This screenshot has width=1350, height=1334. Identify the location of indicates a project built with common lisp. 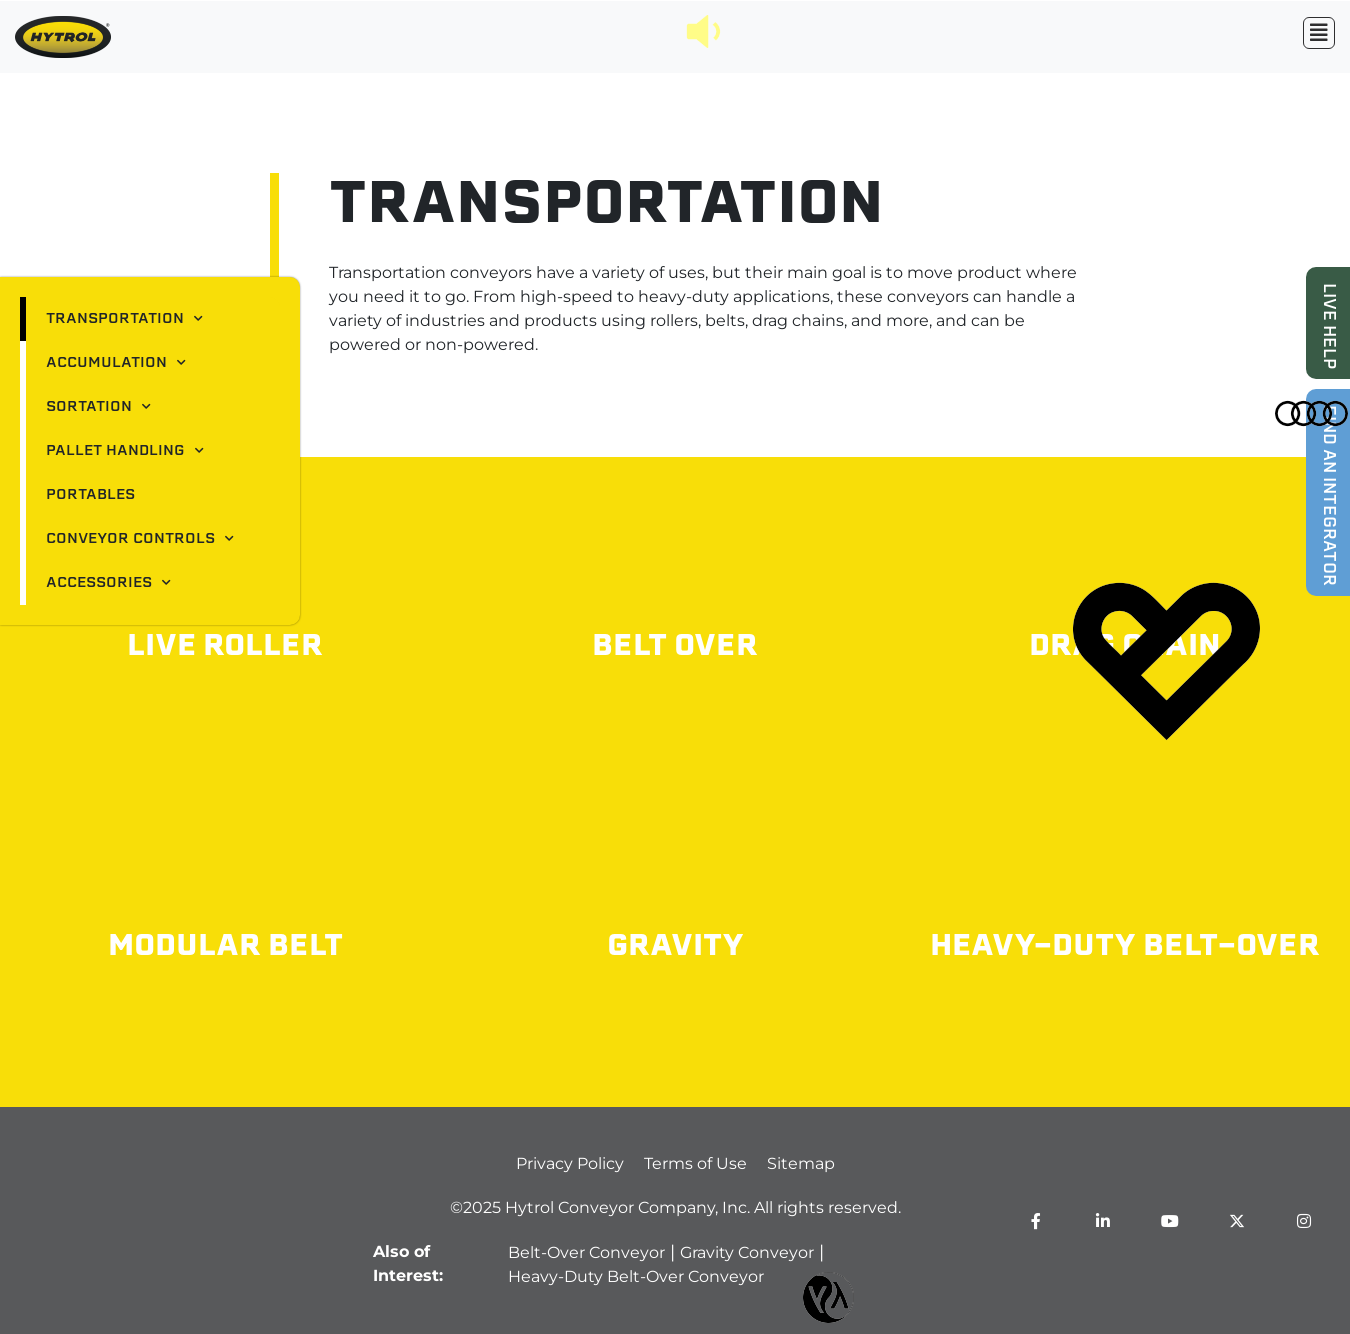
(828, 1297).